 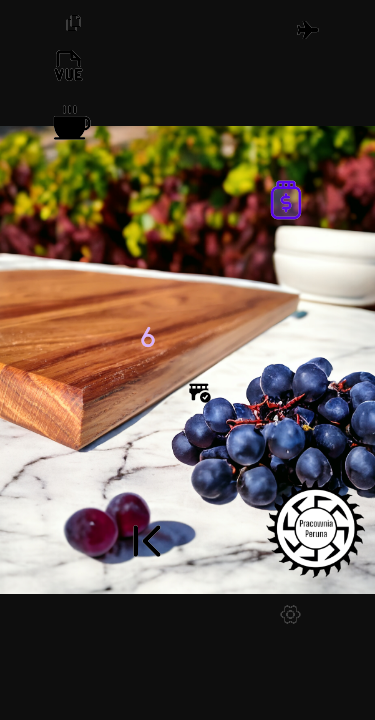 I want to click on access settings or preferences, so click(x=290, y=614).